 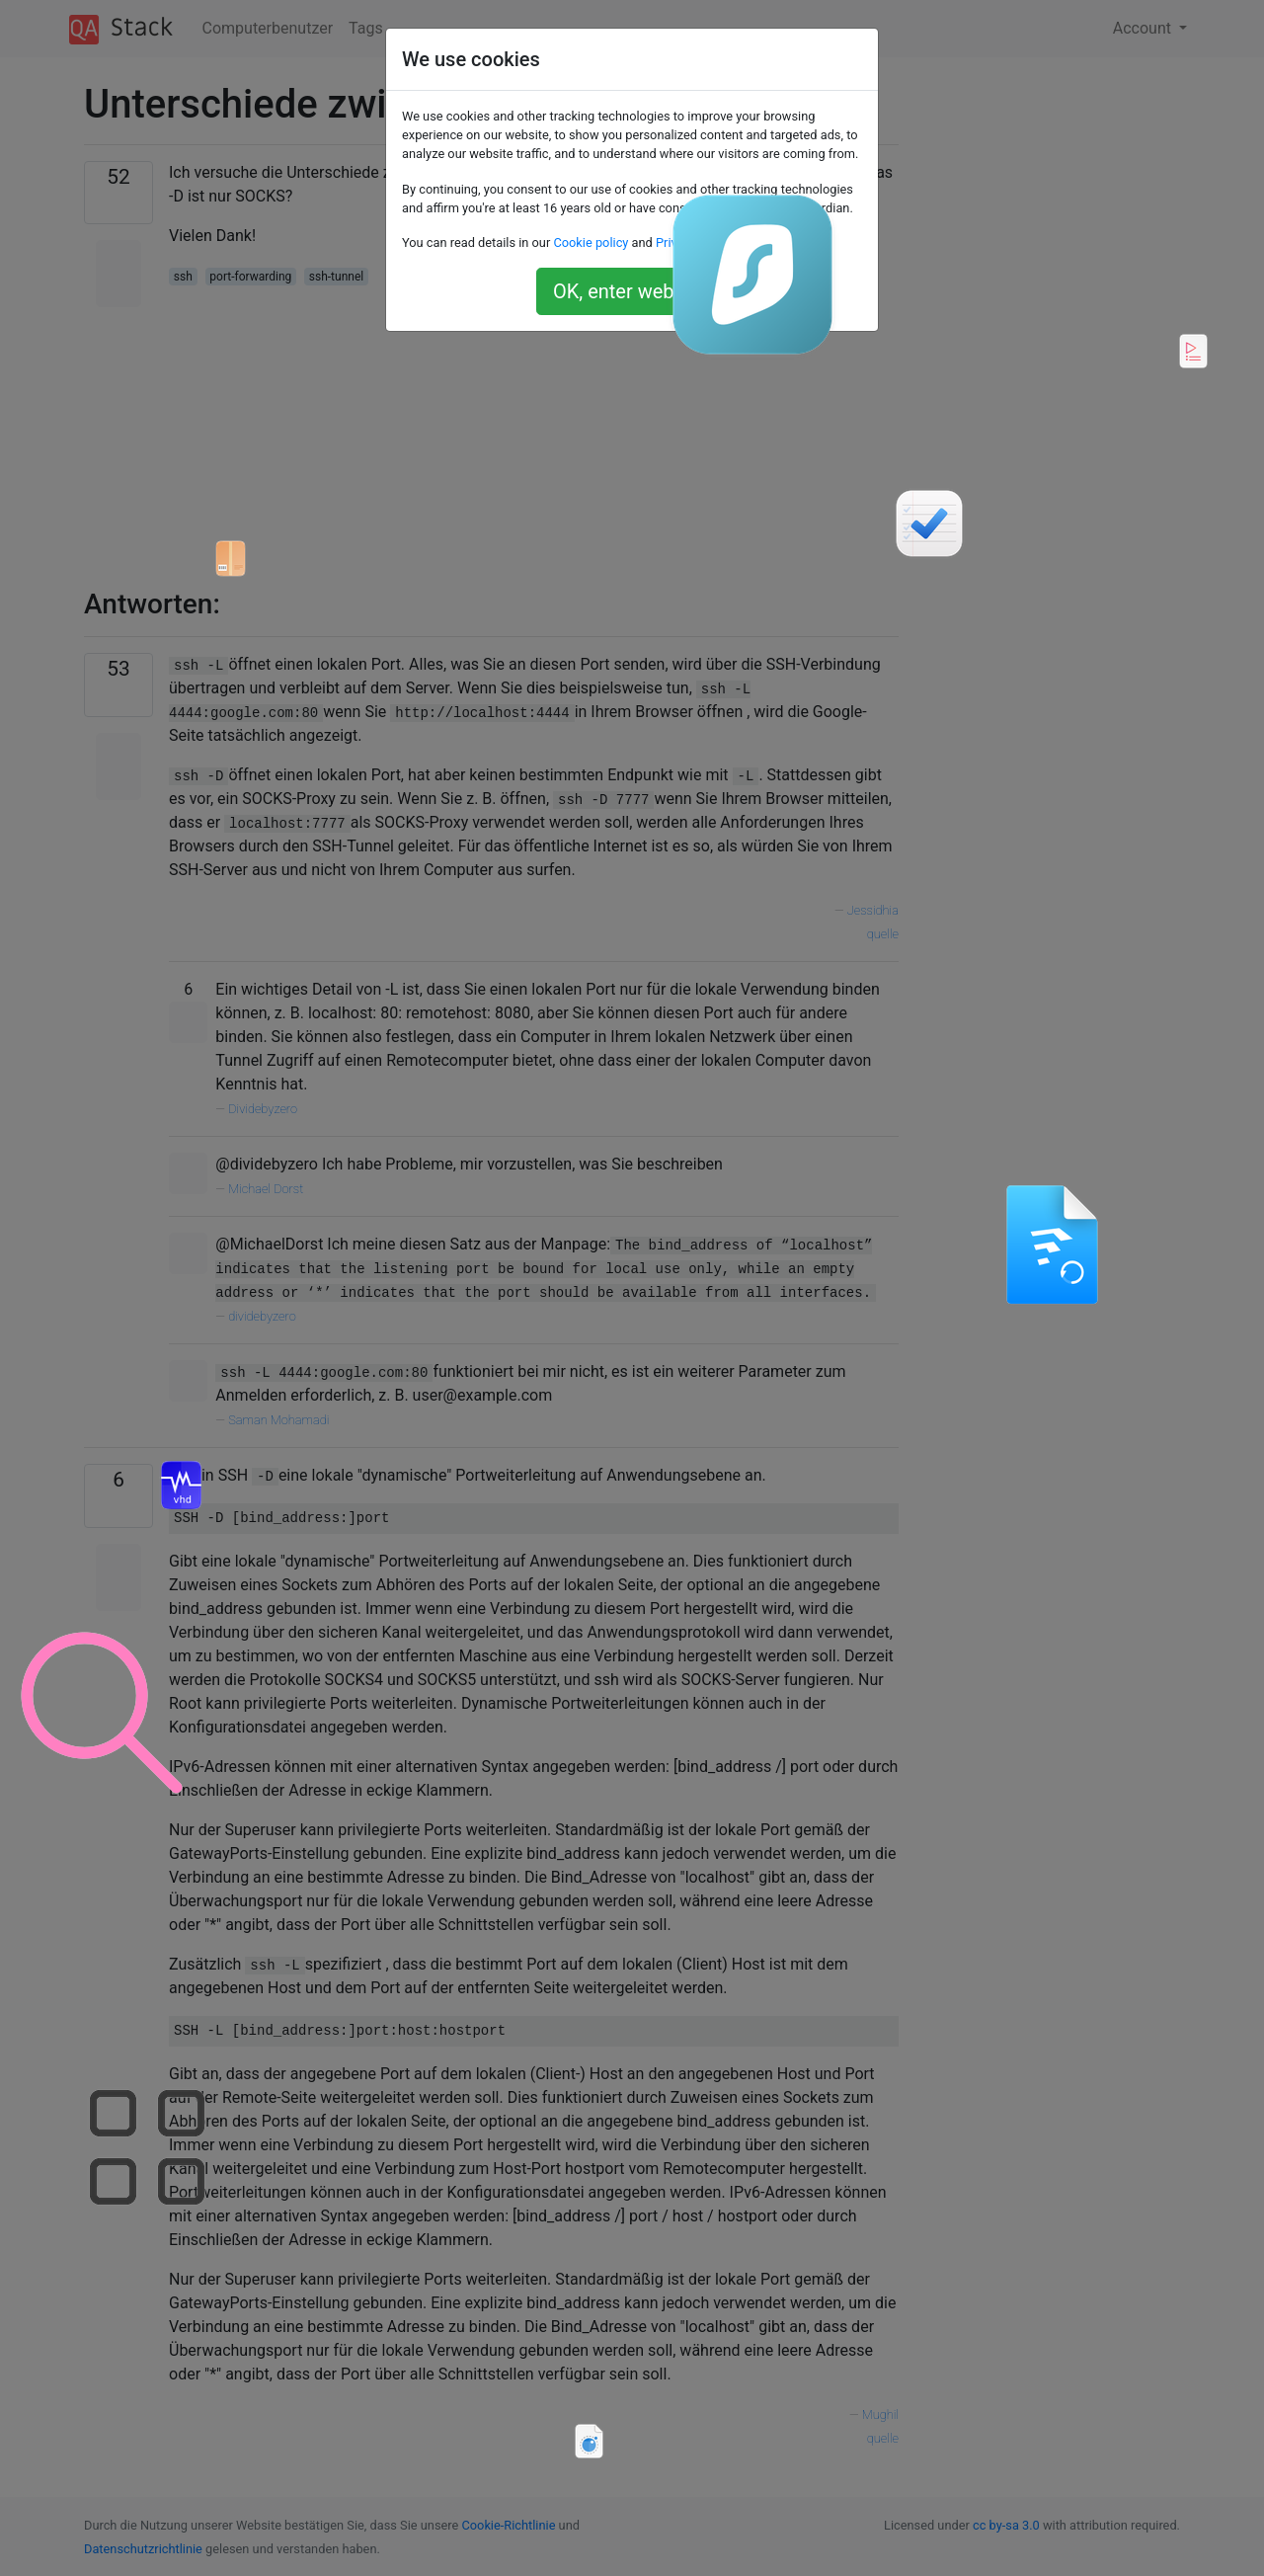 I want to click on open surfshark vpn app, so click(x=752, y=275).